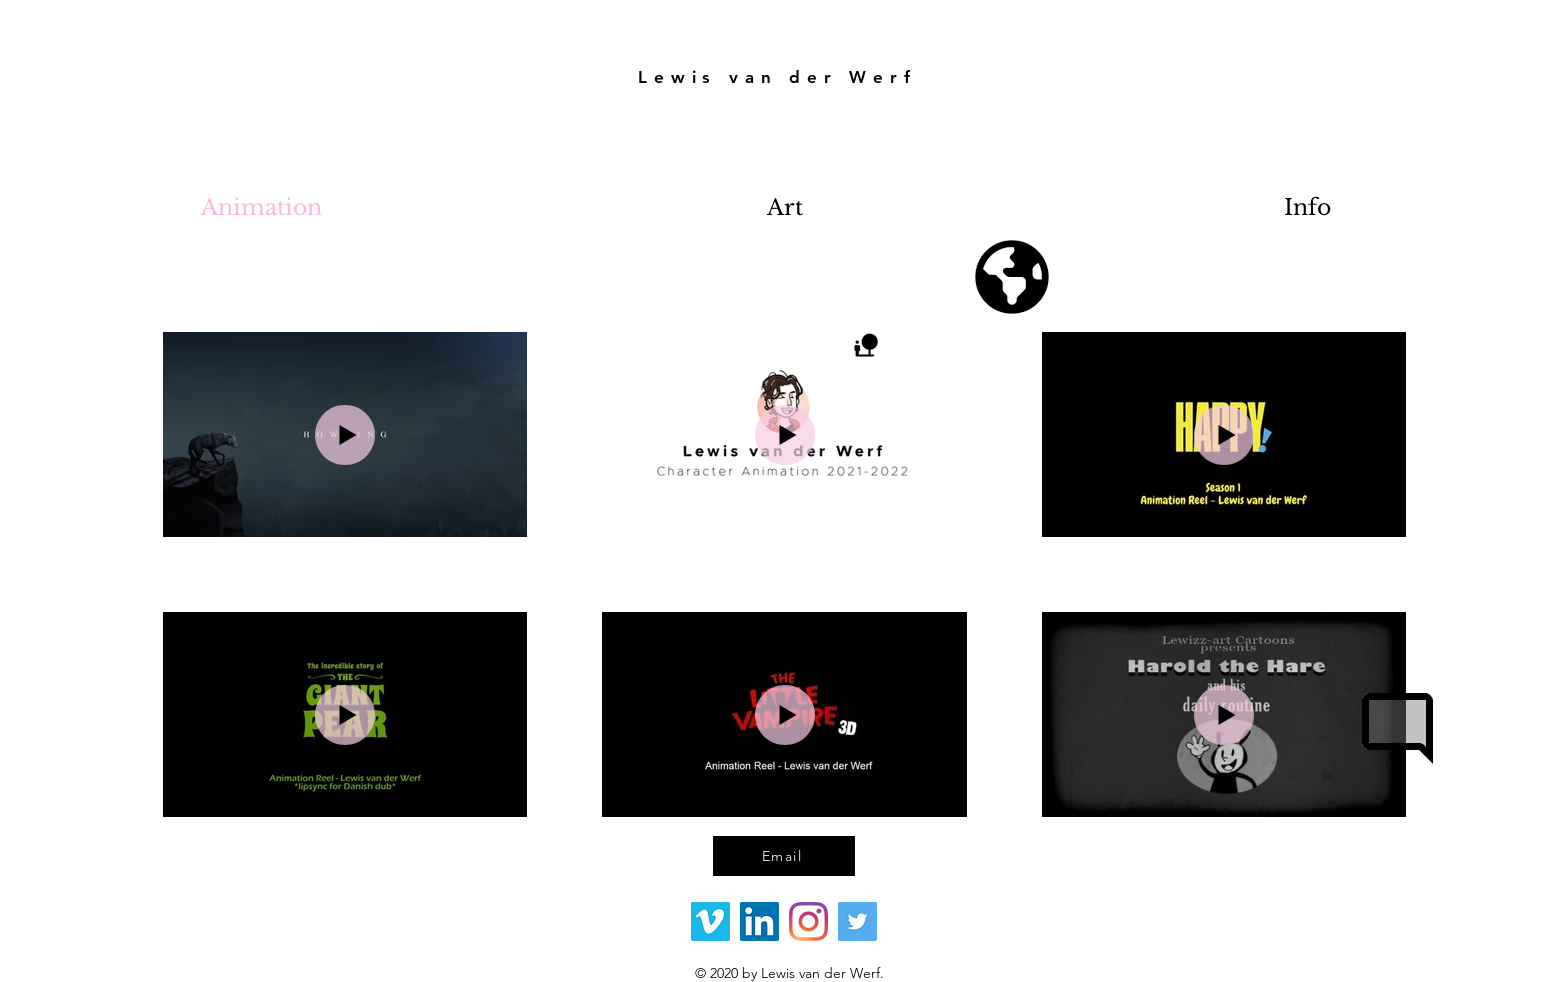  Describe the element at coordinates (866, 345) in the screenshot. I see `explore outdoor activities or nature-related content` at that location.